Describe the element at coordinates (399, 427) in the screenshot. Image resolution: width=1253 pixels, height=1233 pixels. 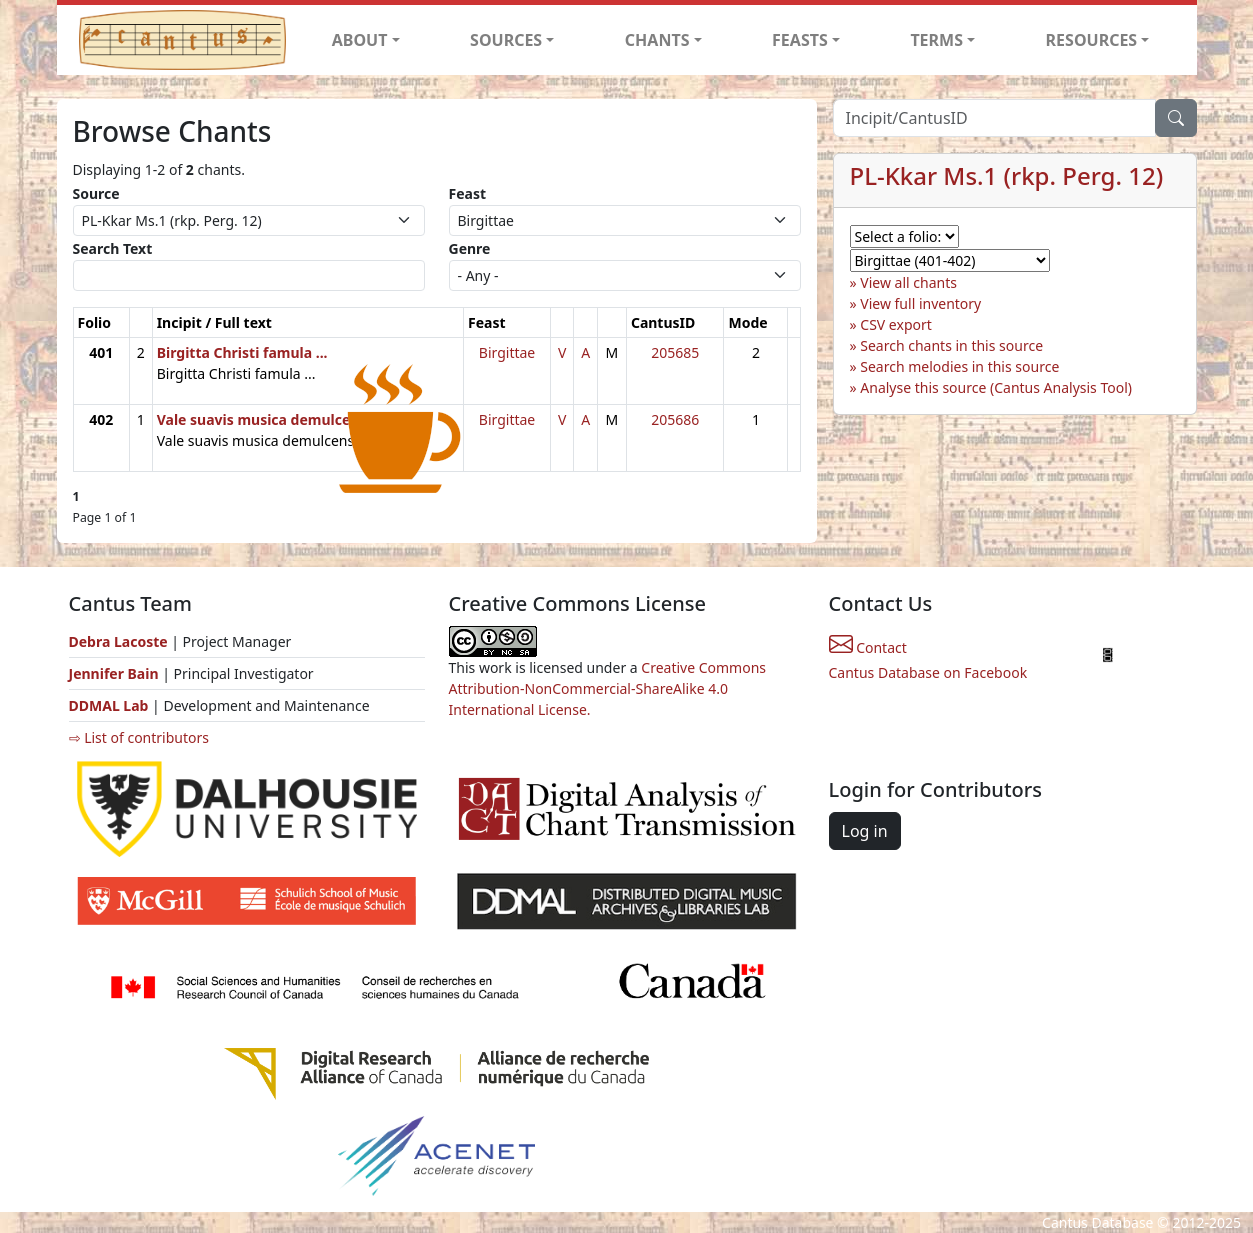
I see `find nearby coffee shops or cafés` at that location.